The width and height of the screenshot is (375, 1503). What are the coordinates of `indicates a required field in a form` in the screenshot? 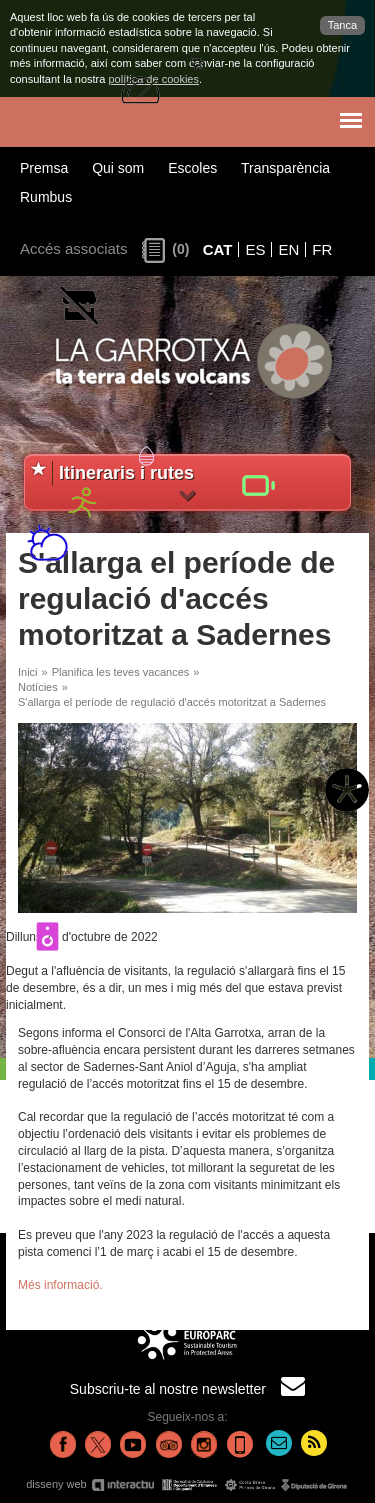 It's located at (347, 790).